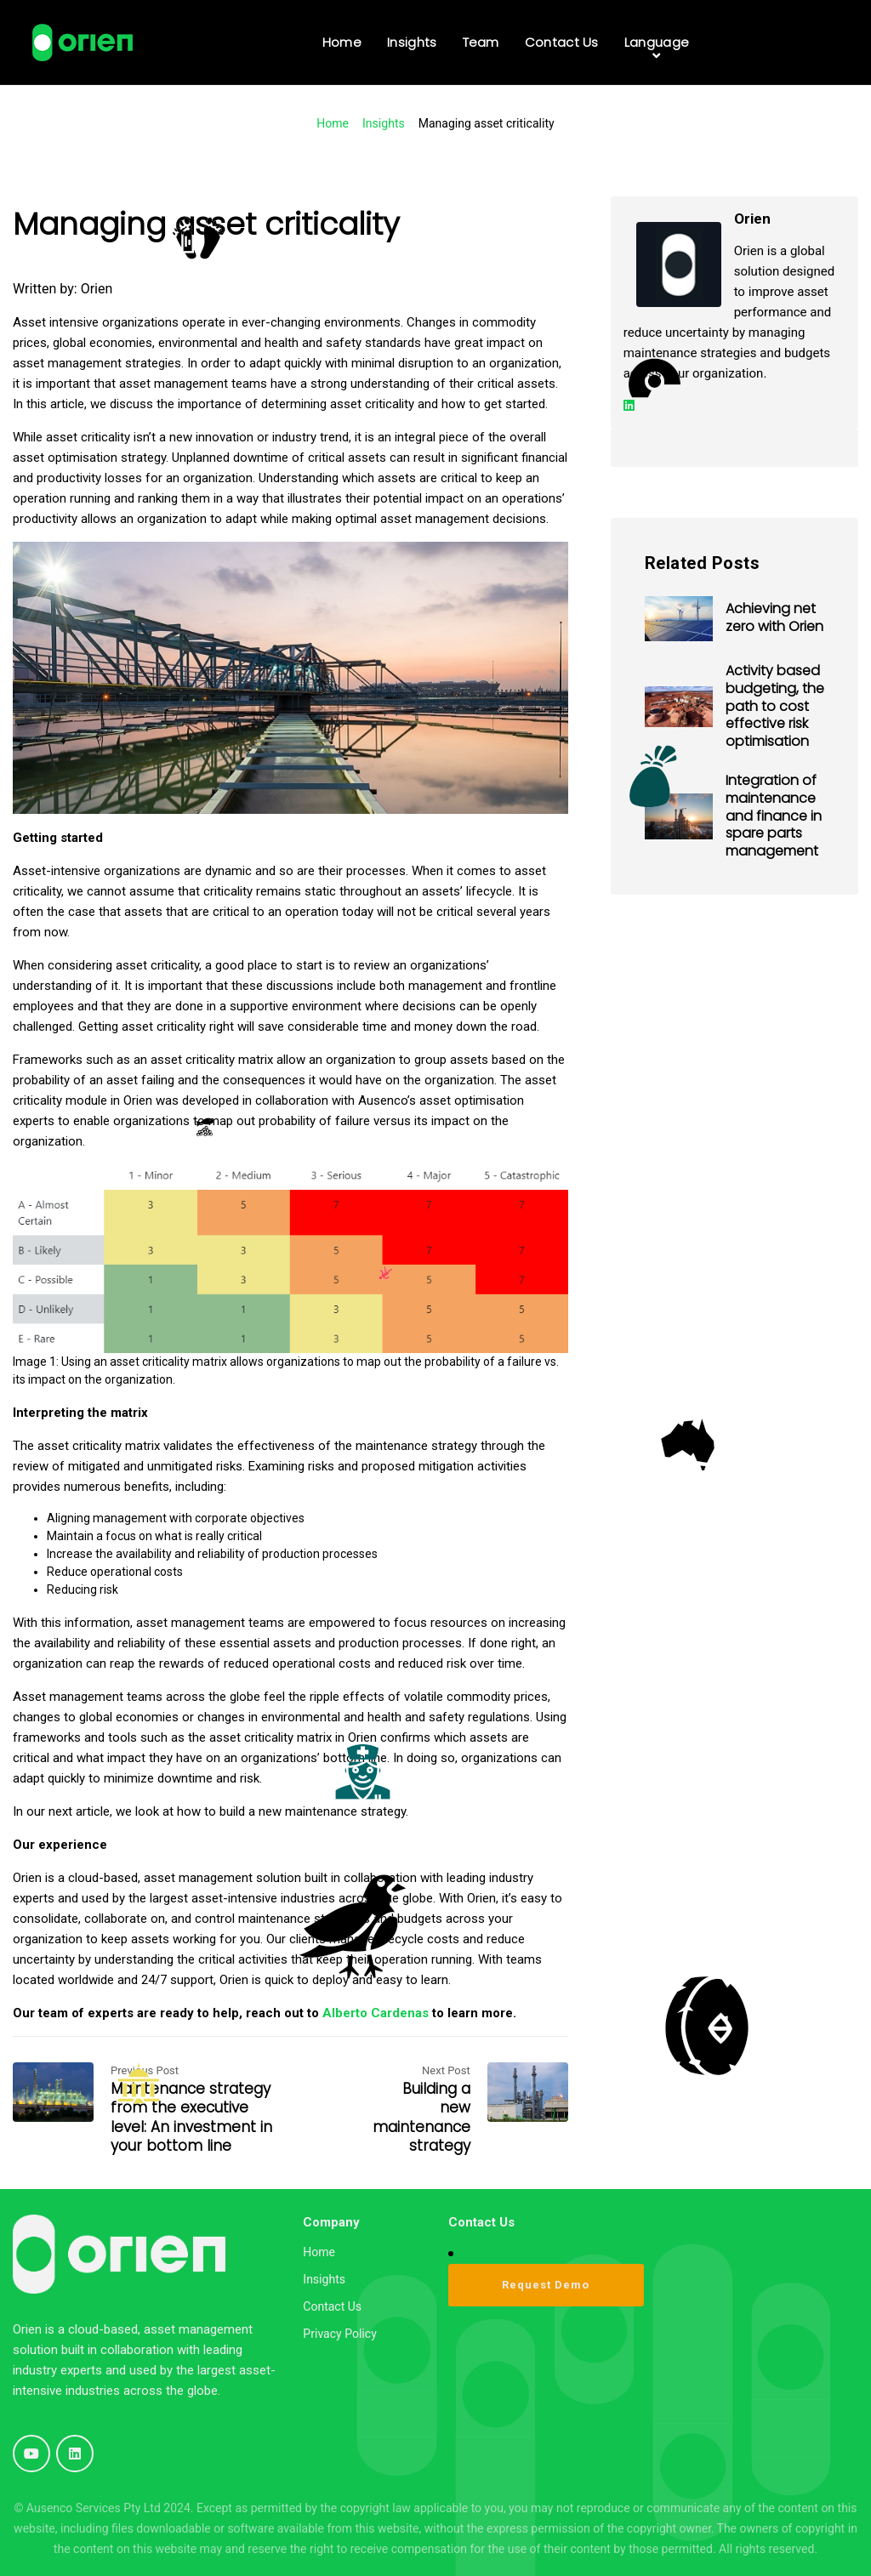 The width and height of the screenshot is (871, 2576). What do you see at coordinates (707, 2026) in the screenshot?
I see `ancient or prehistoric game element` at bounding box center [707, 2026].